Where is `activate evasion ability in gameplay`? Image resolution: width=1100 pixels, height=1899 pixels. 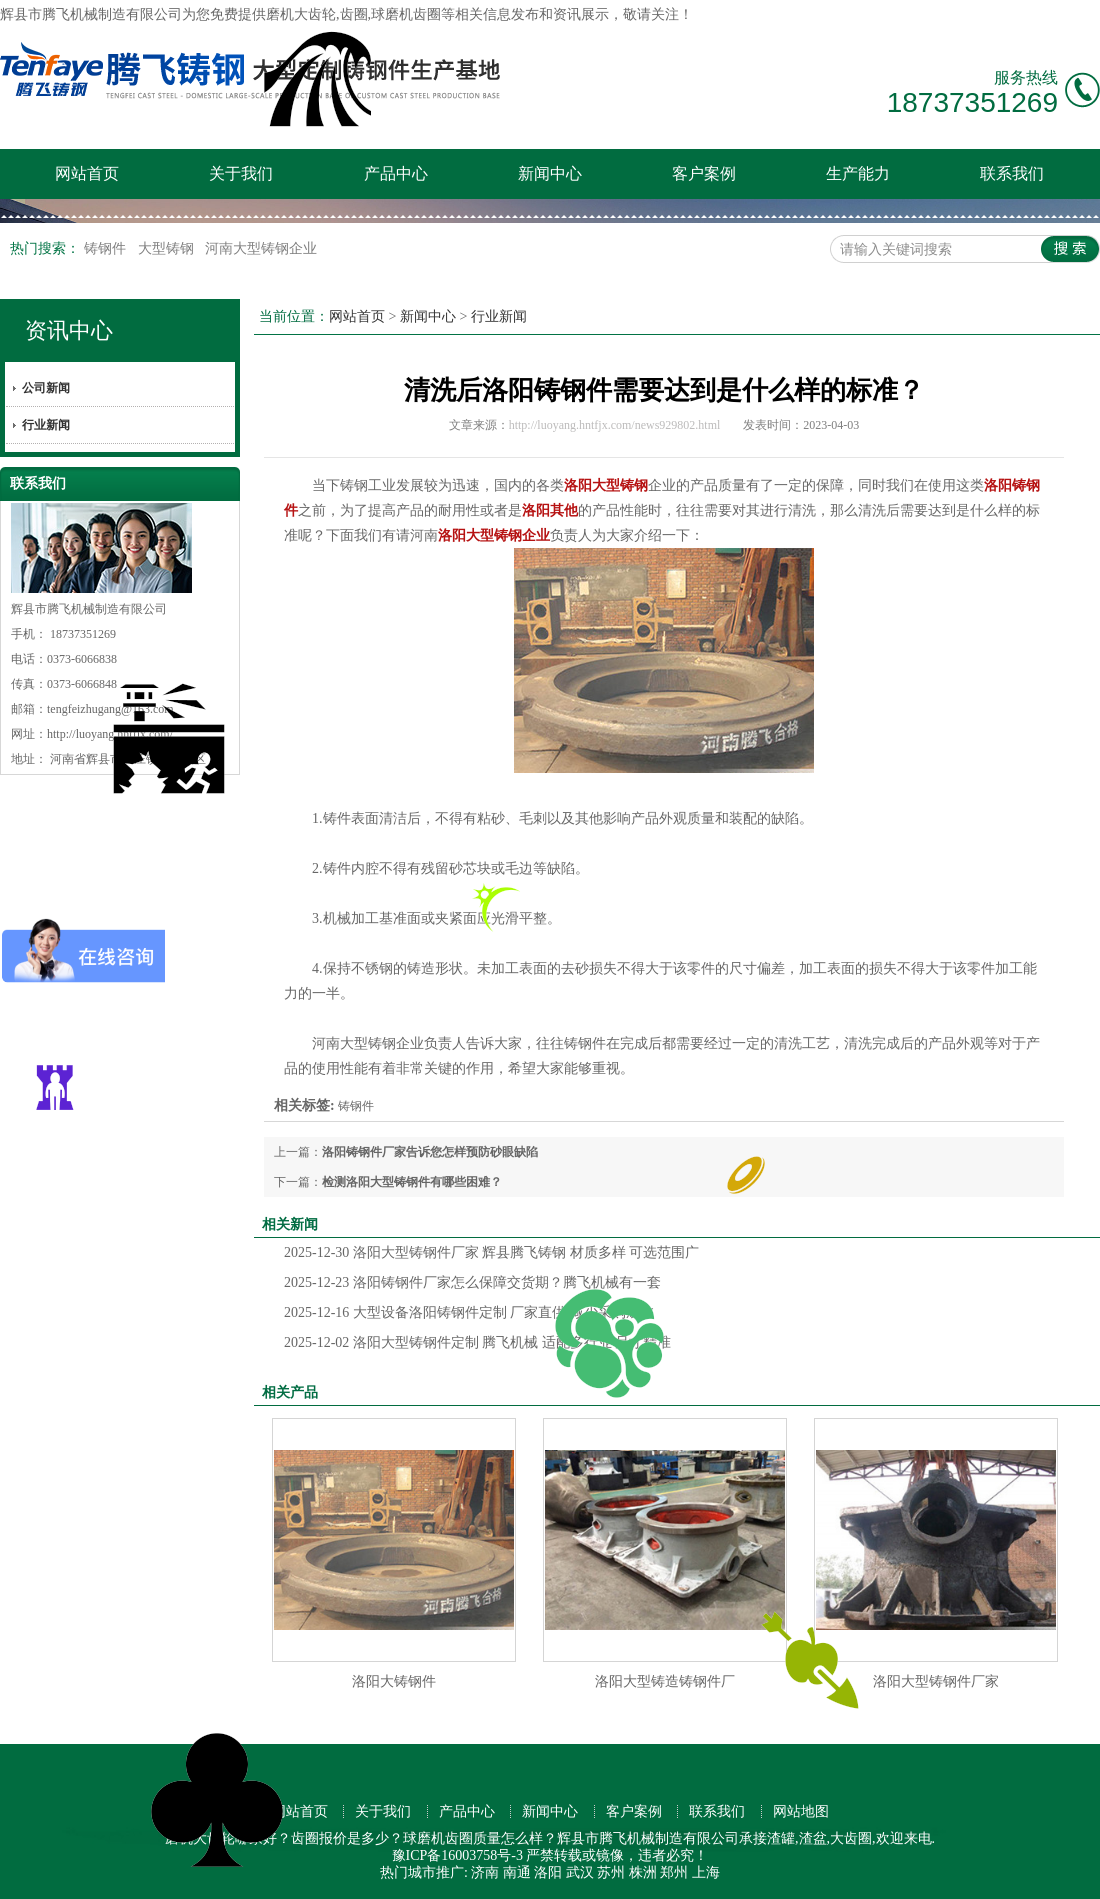
activate evasion ability in gameplay is located at coordinates (169, 738).